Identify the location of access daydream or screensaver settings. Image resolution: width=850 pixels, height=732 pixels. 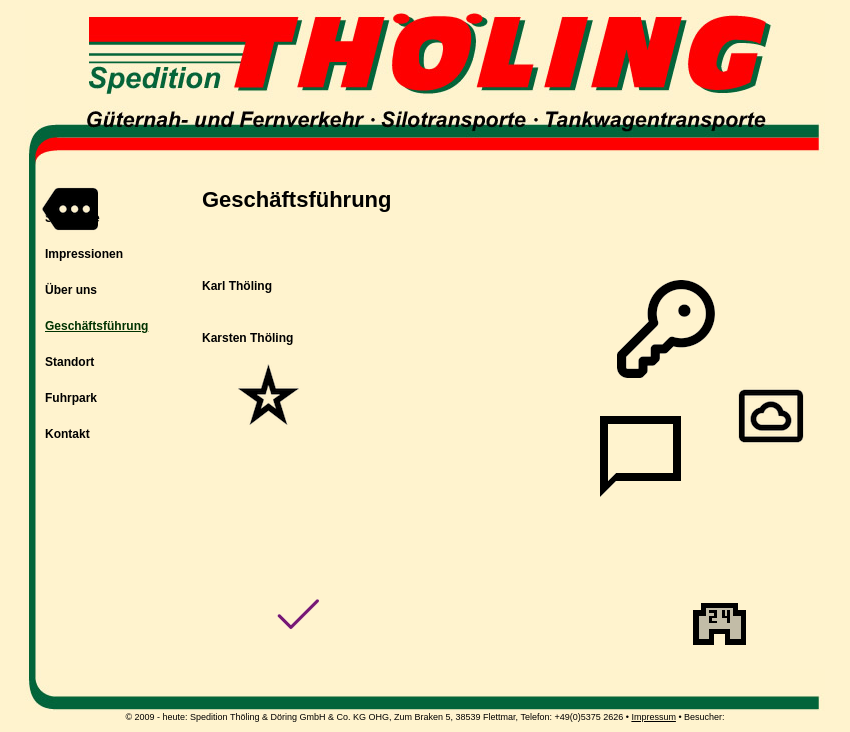
(771, 416).